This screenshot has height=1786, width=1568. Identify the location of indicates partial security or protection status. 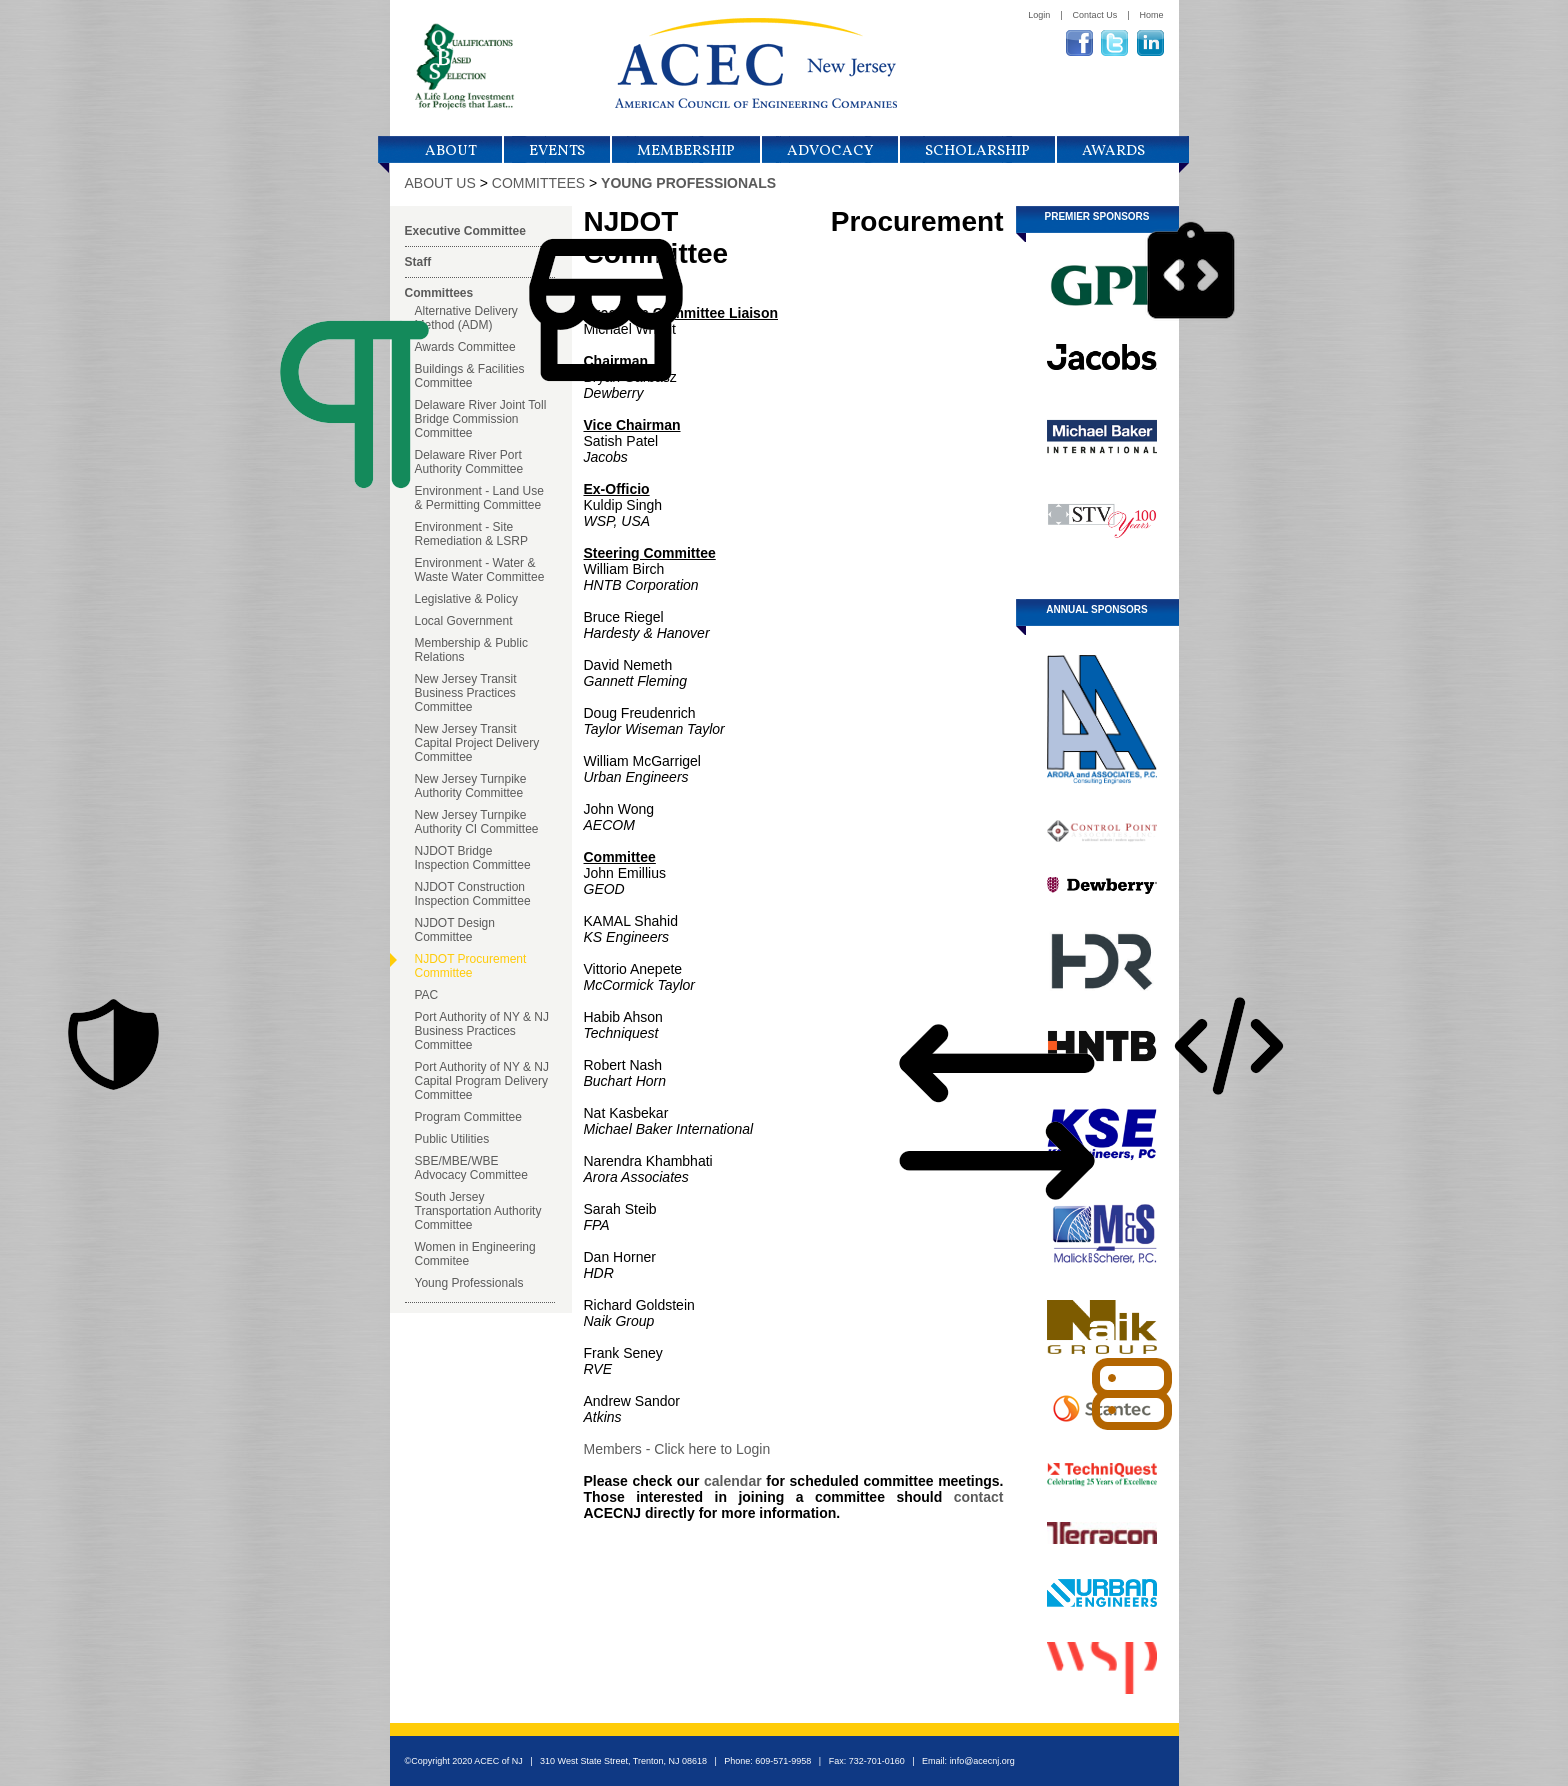
(113, 1044).